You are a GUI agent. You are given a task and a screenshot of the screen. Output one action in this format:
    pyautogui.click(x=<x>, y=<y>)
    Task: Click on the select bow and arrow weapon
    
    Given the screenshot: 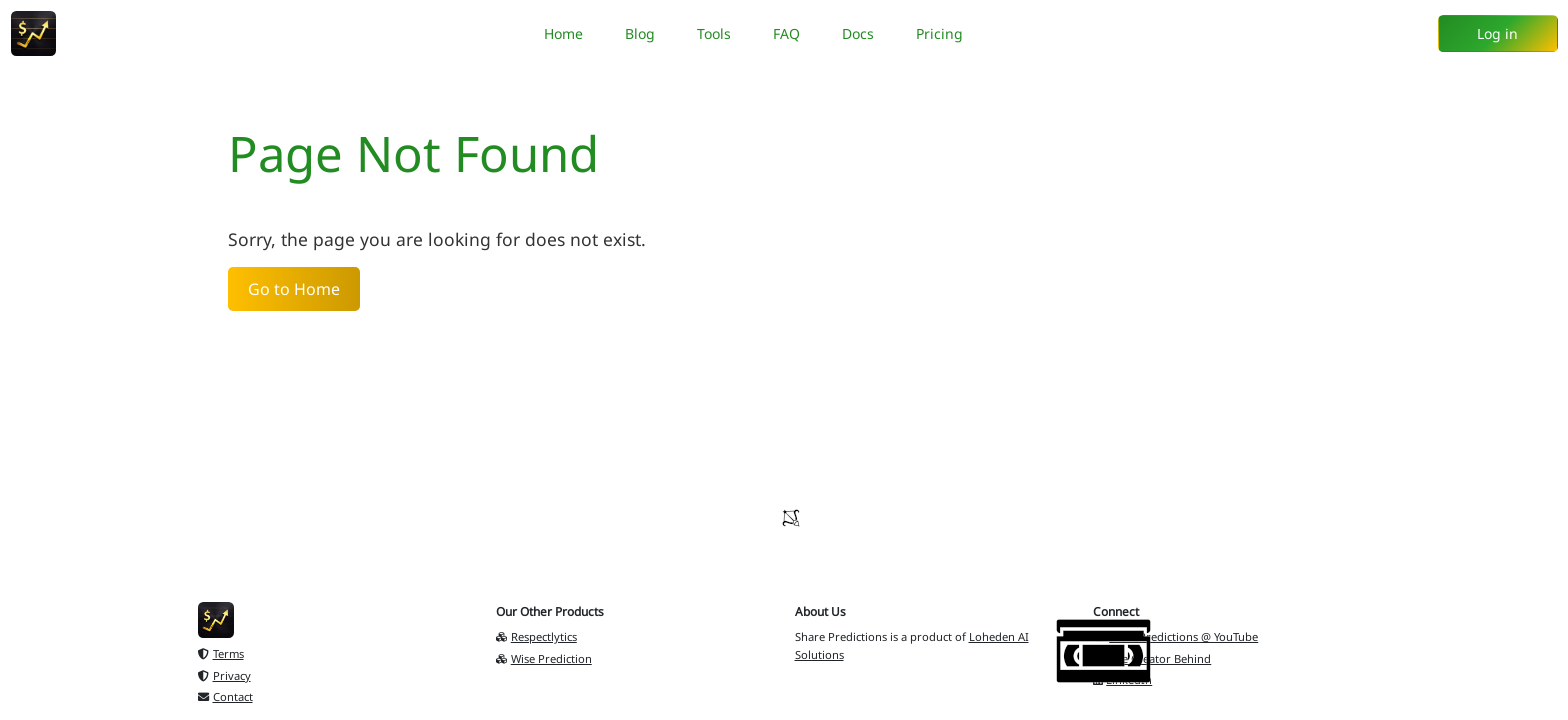 What is the action you would take?
    pyautogui.click(x=791, y=518)
    